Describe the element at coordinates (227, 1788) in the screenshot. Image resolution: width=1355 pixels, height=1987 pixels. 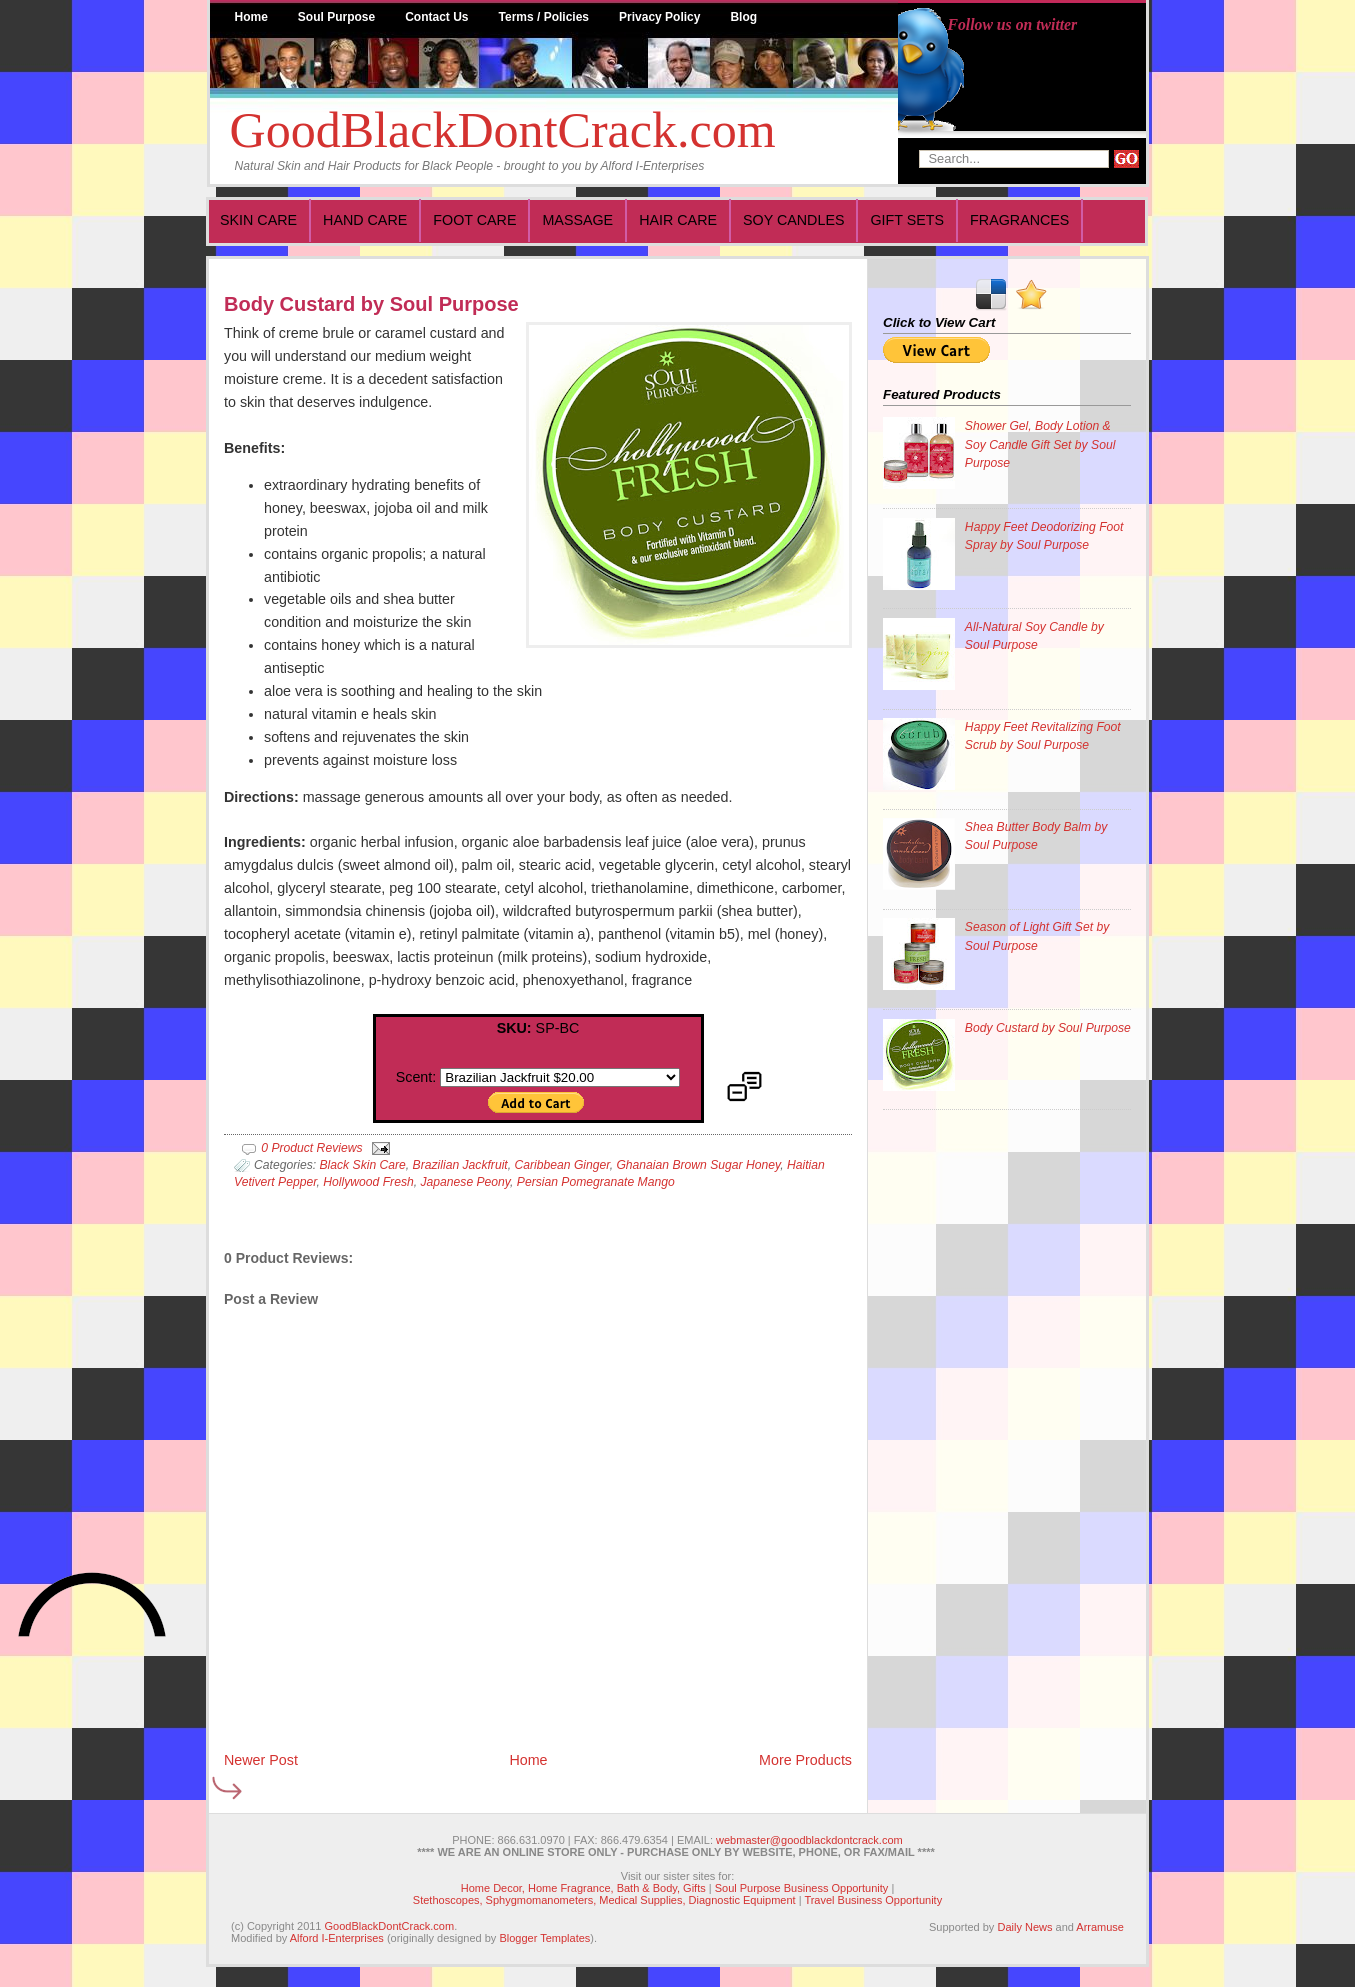
I see `reply to a message` at that location.